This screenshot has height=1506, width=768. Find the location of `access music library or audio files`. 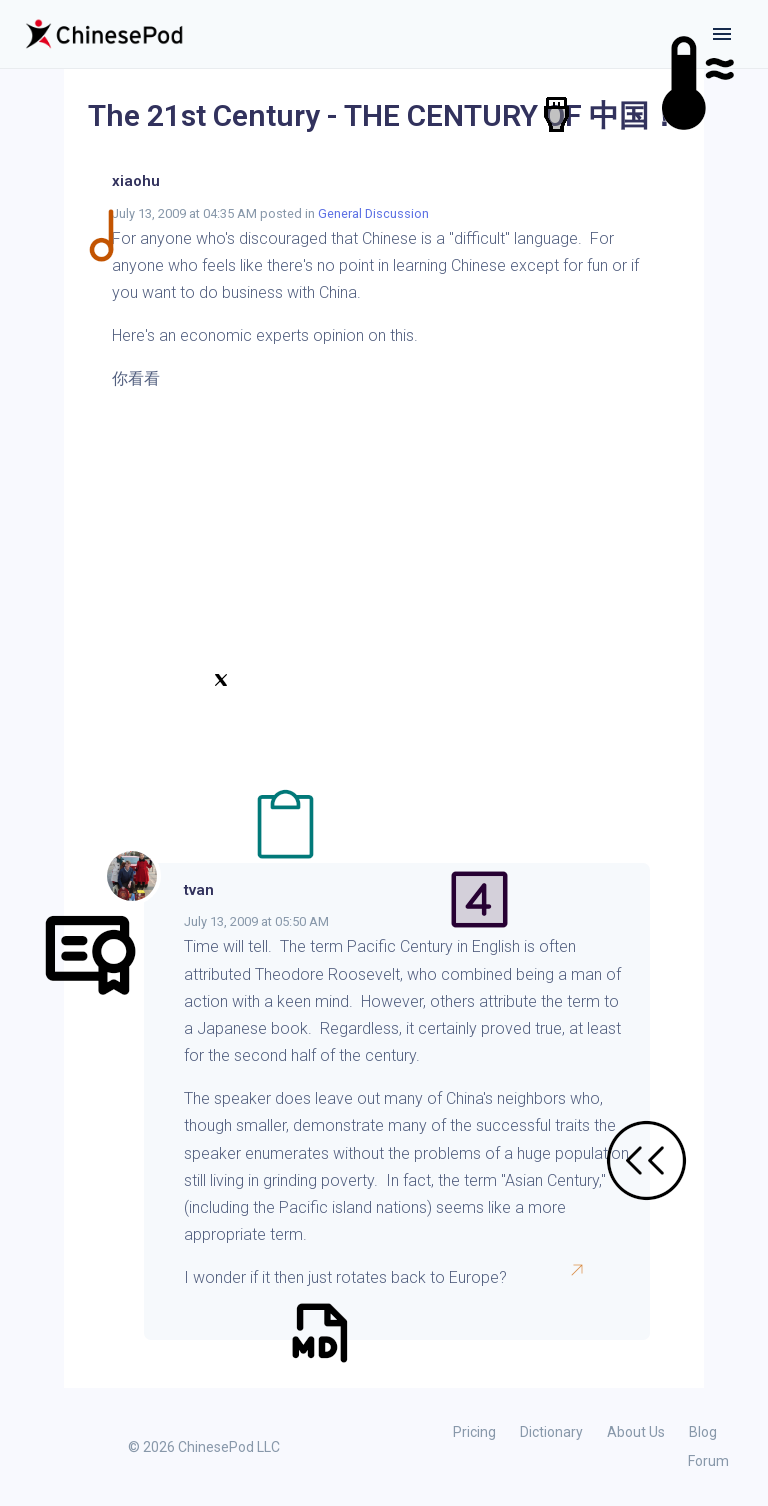

access music library or audio files is located at coordinates (101, 235).